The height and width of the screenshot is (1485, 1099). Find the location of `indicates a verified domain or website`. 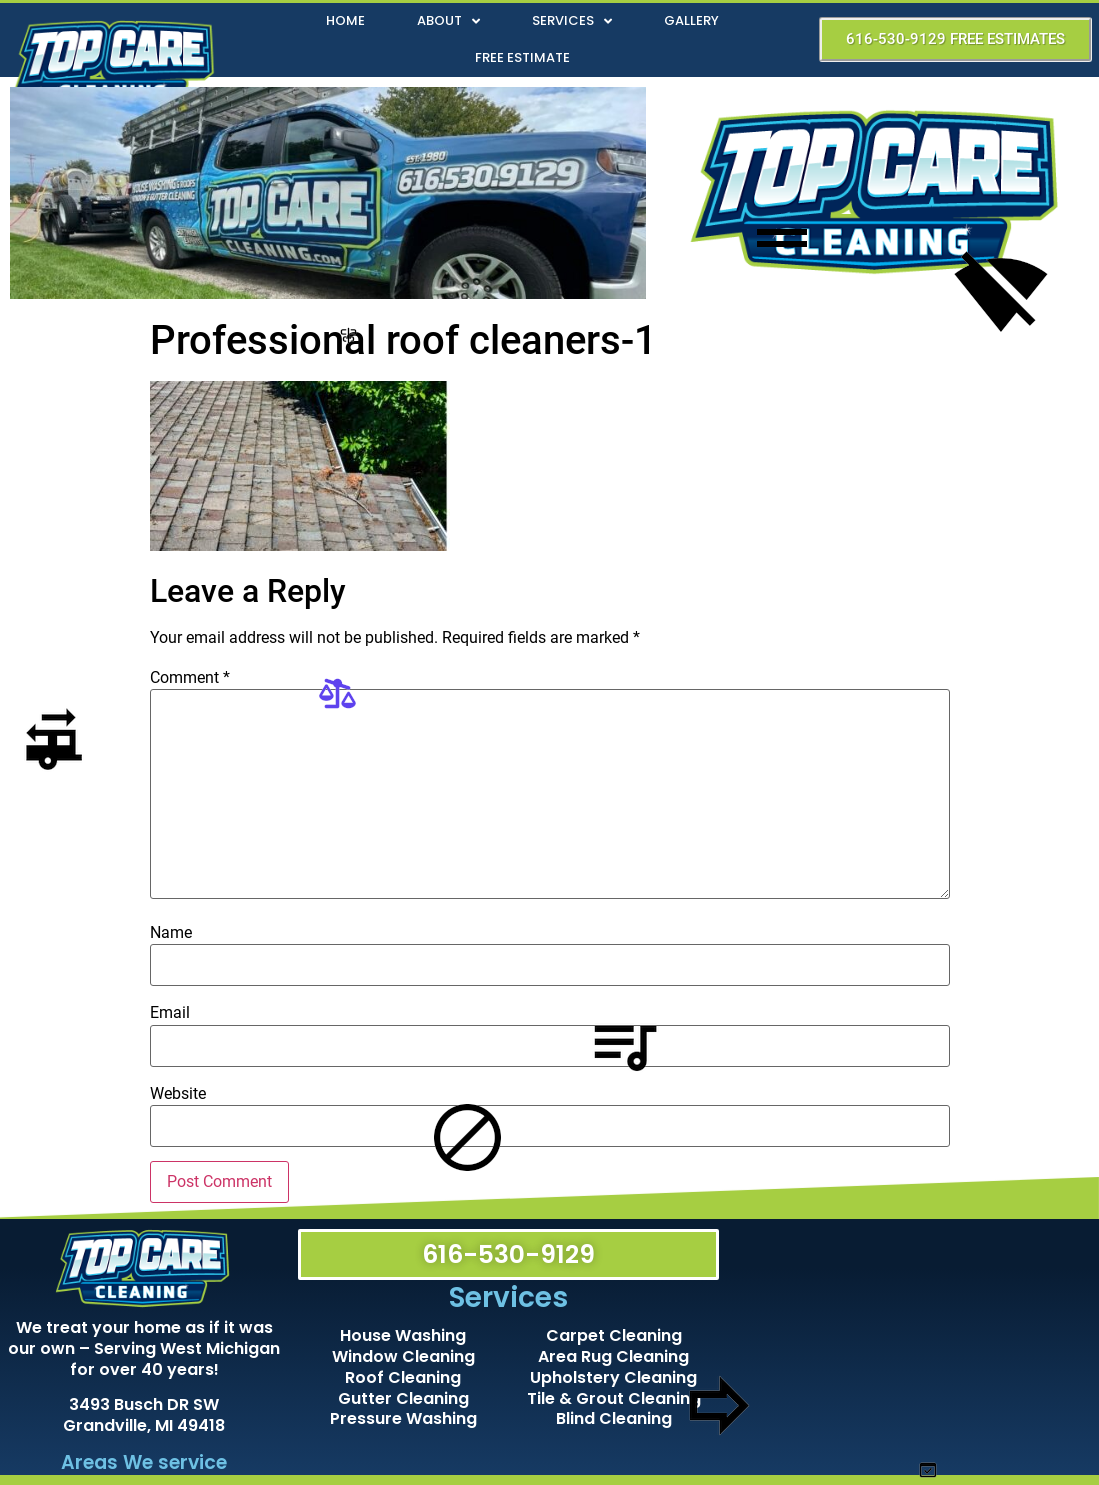

indicates a verified domain or website is located at coordinates (928, 1470).